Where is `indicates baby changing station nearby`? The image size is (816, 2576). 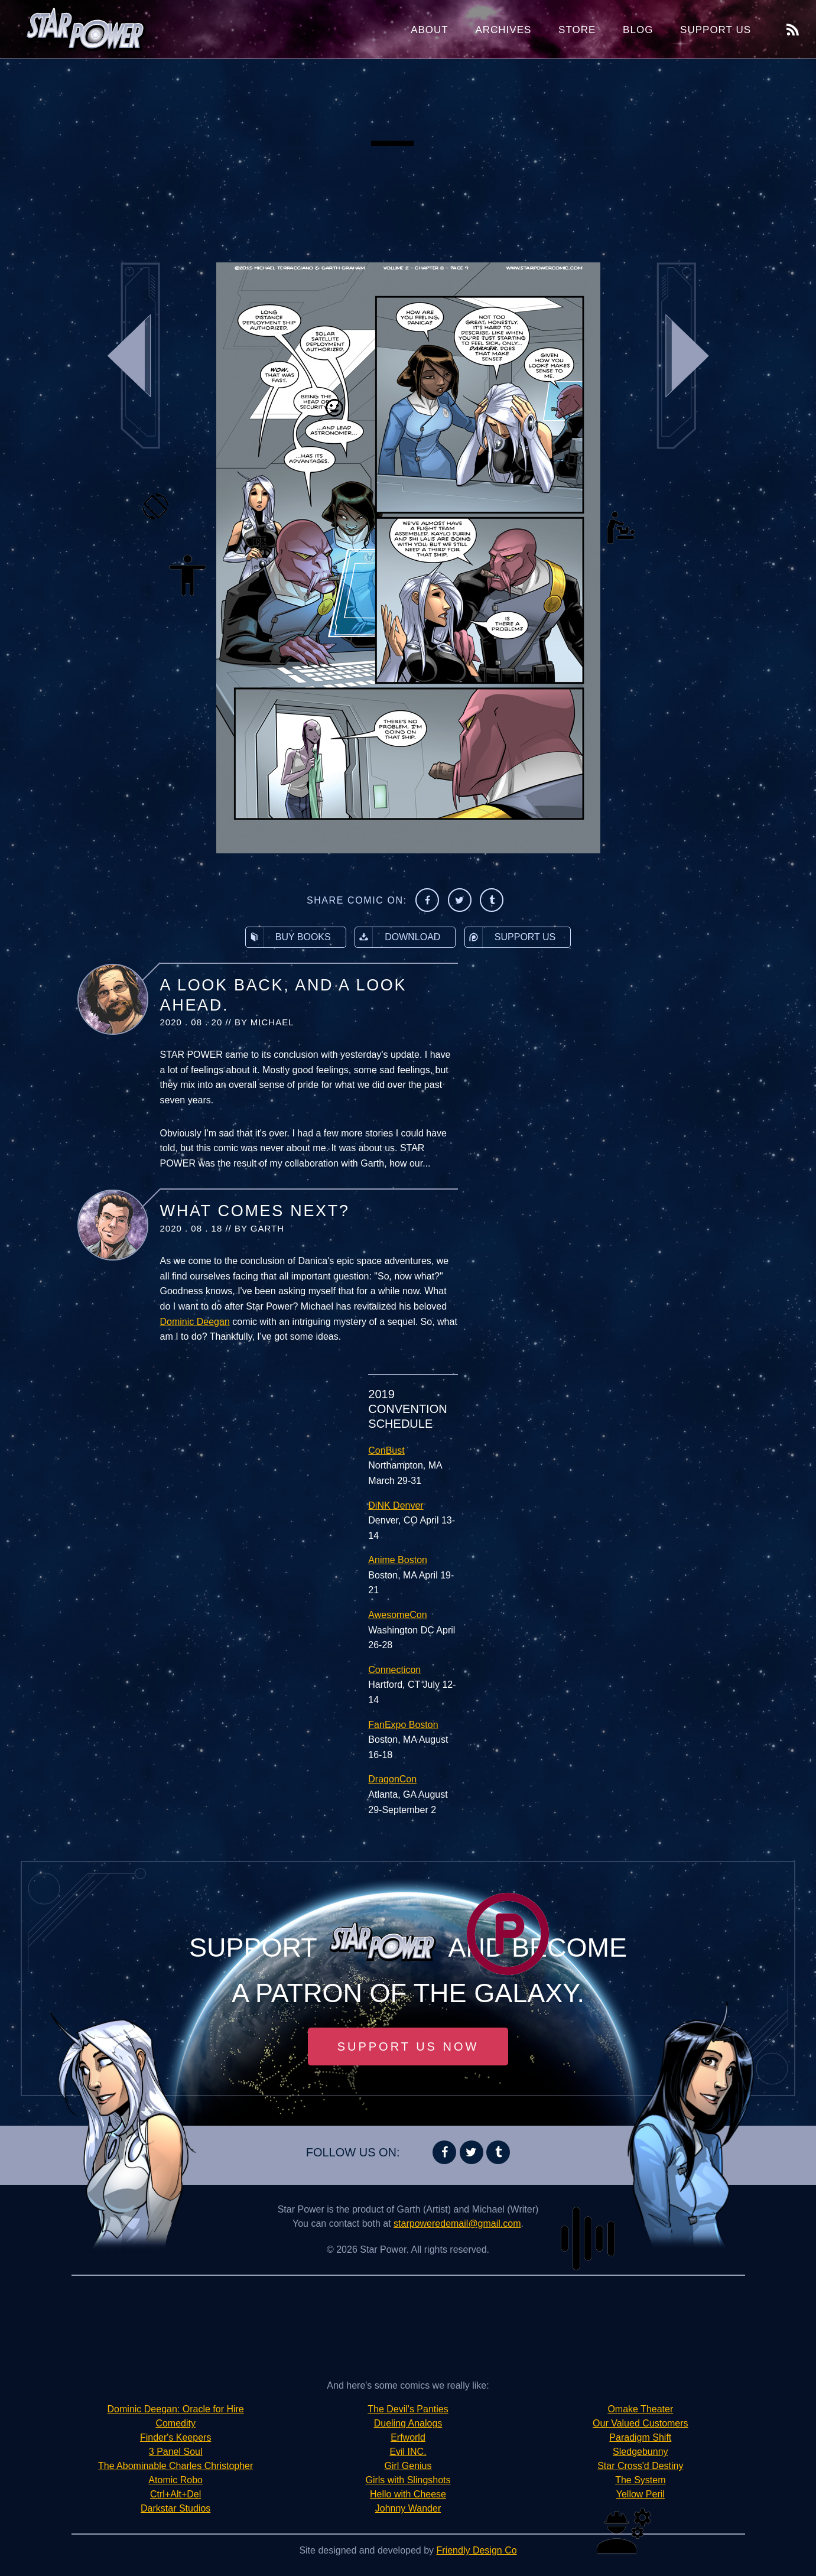
indicates baby changing station nearby is located at coordinates (621, 528).